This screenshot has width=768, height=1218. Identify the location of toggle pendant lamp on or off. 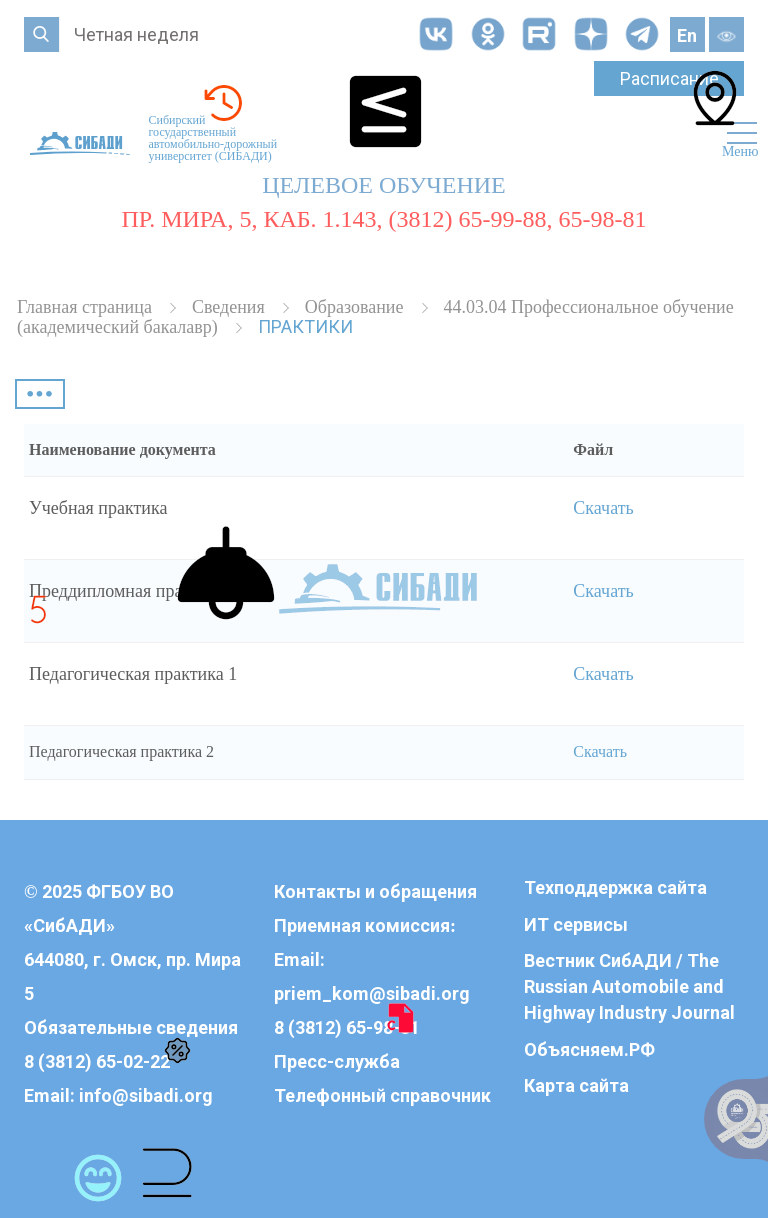
(226, 578).